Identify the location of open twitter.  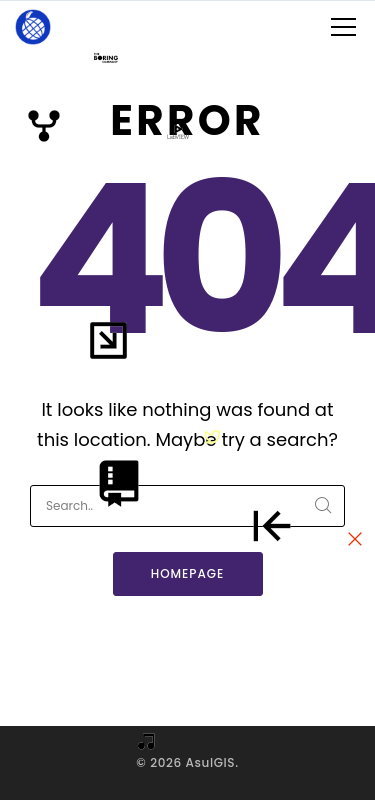
(213, 437).